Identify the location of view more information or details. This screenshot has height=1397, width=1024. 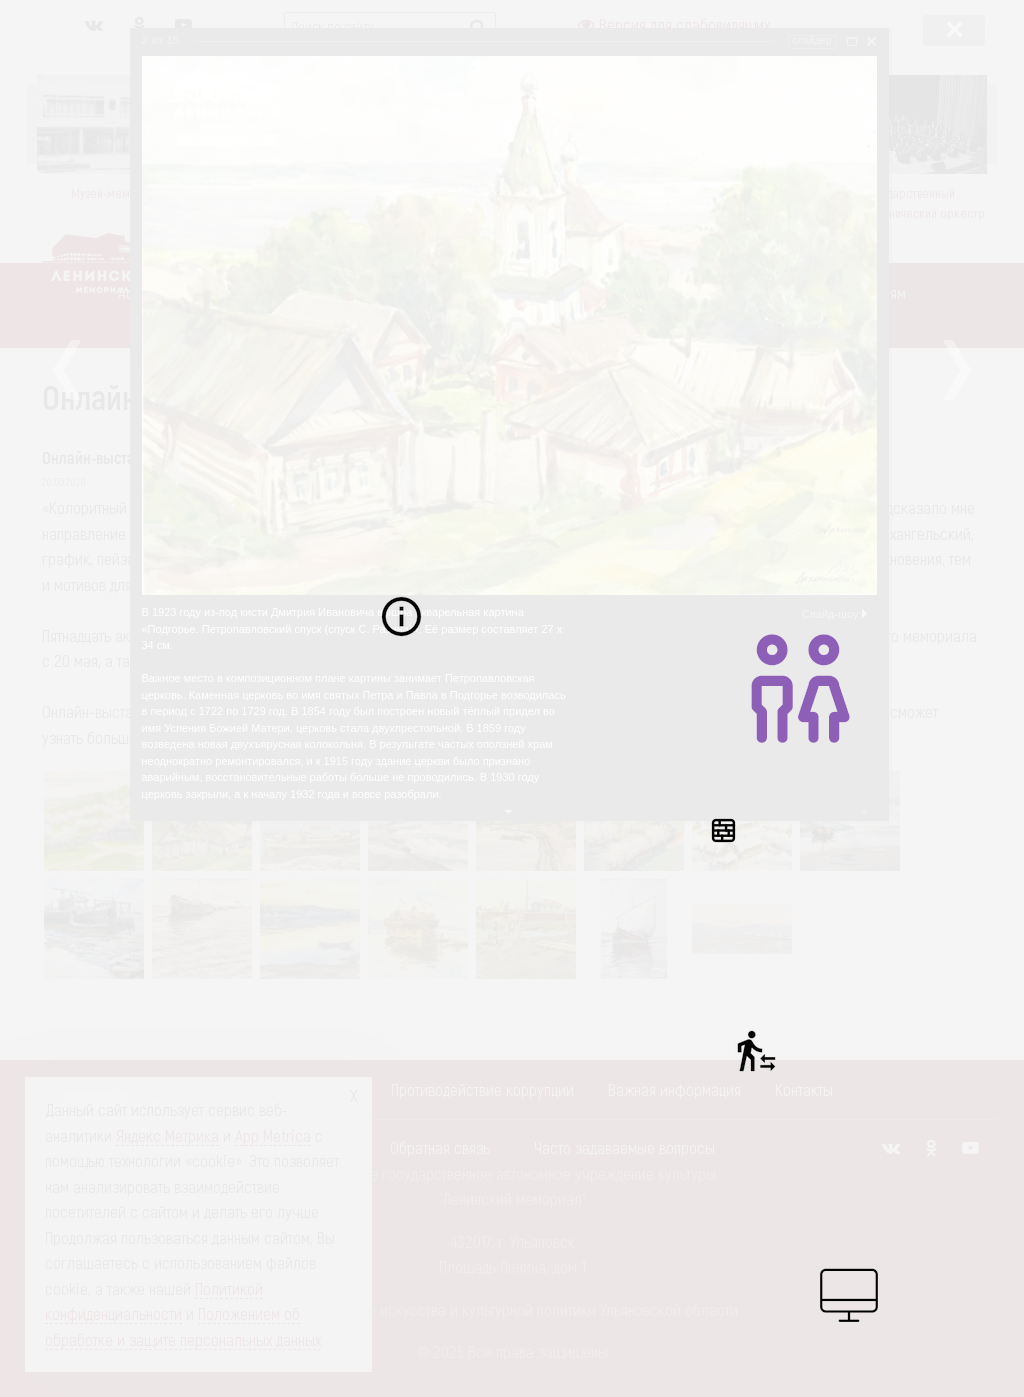
(401, 616).